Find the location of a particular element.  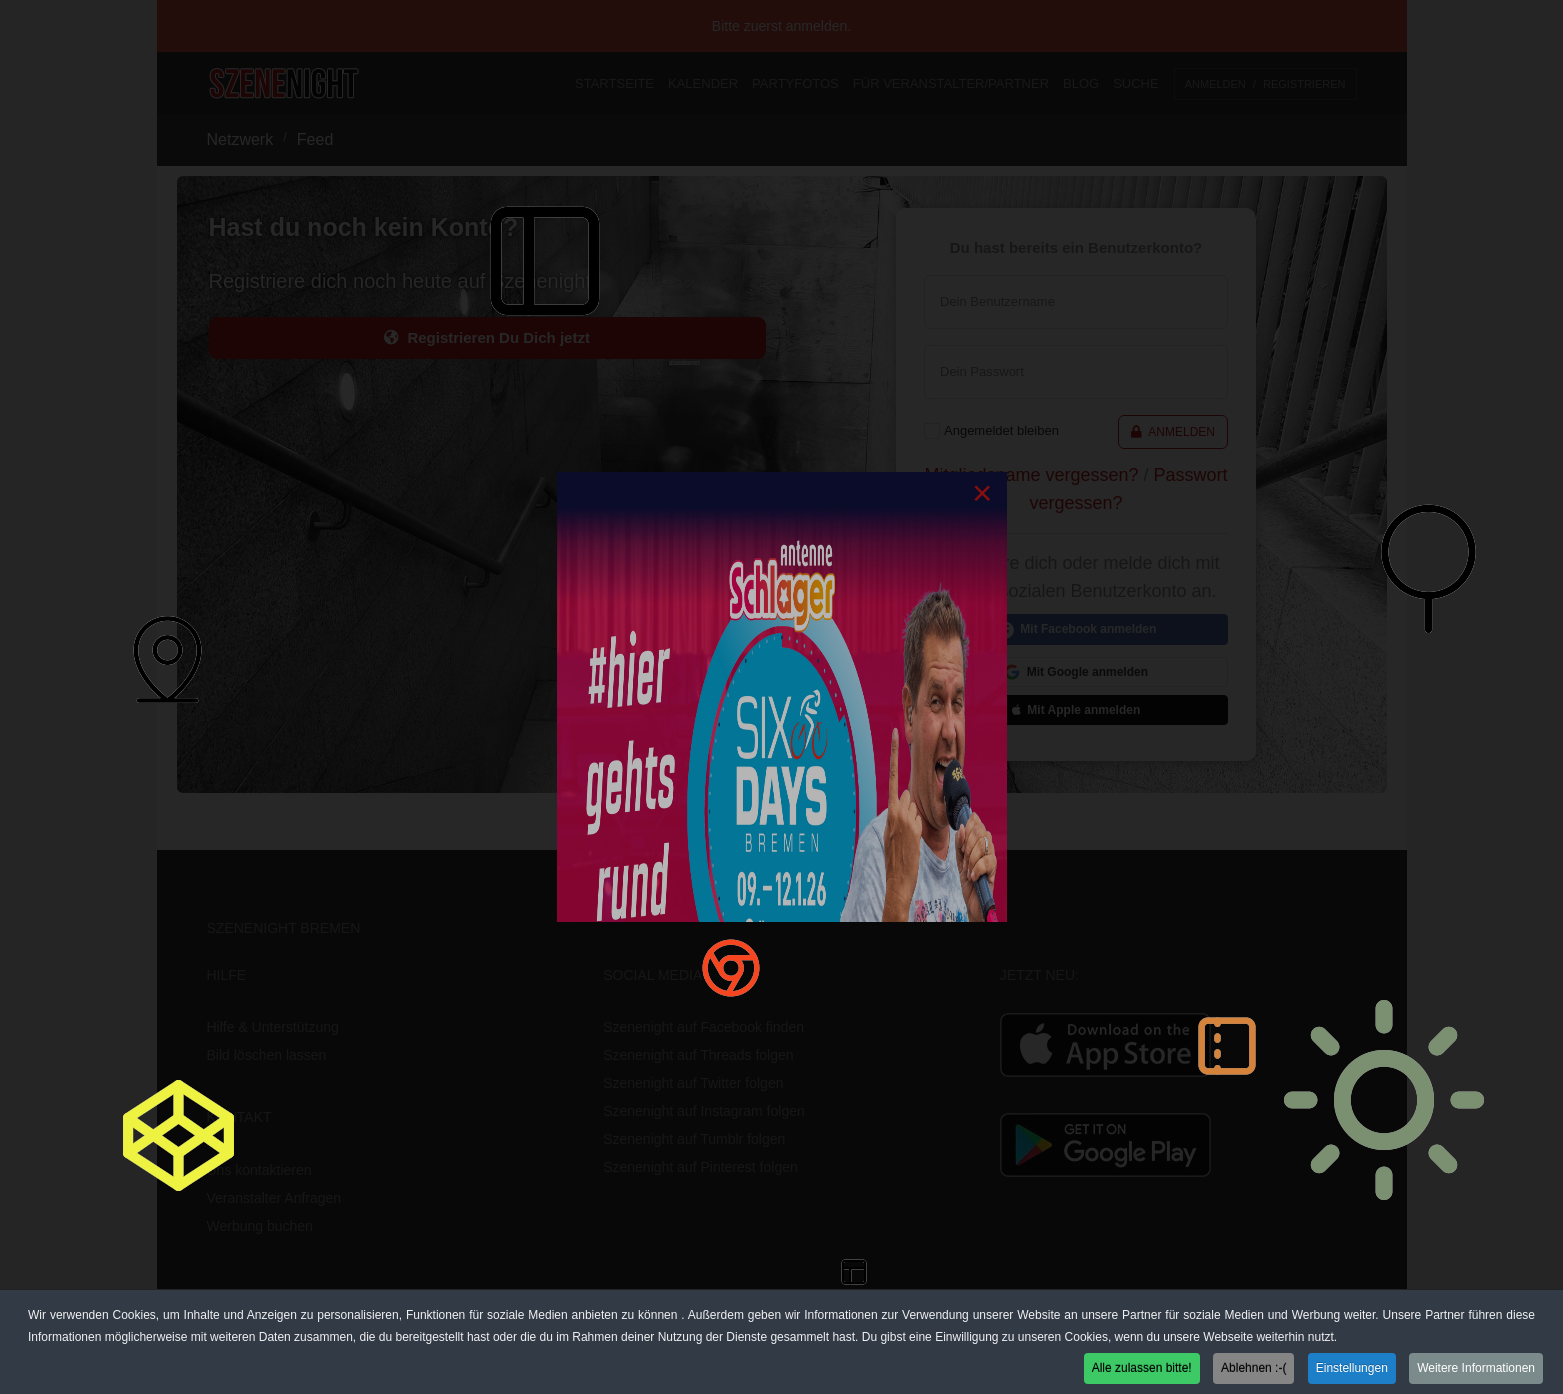

toggle sidebar panel off is located at coordinates (1227, 1046).